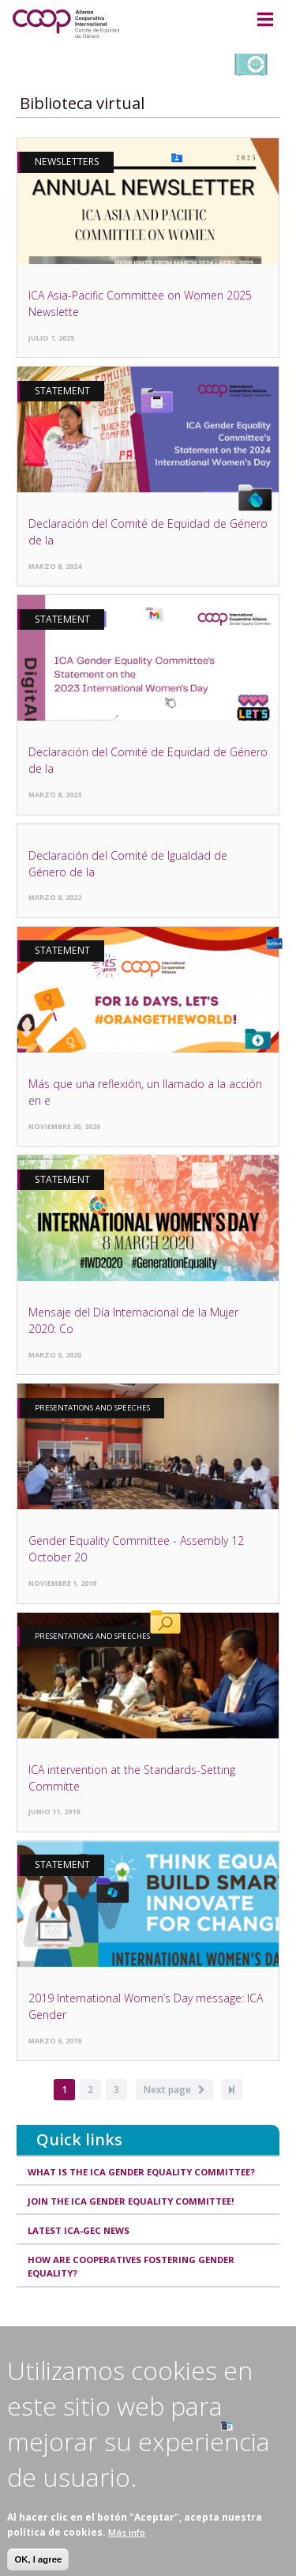 The image size is (296, 2576). I want to click on open genshin impact game files folder, so click(274, 943).